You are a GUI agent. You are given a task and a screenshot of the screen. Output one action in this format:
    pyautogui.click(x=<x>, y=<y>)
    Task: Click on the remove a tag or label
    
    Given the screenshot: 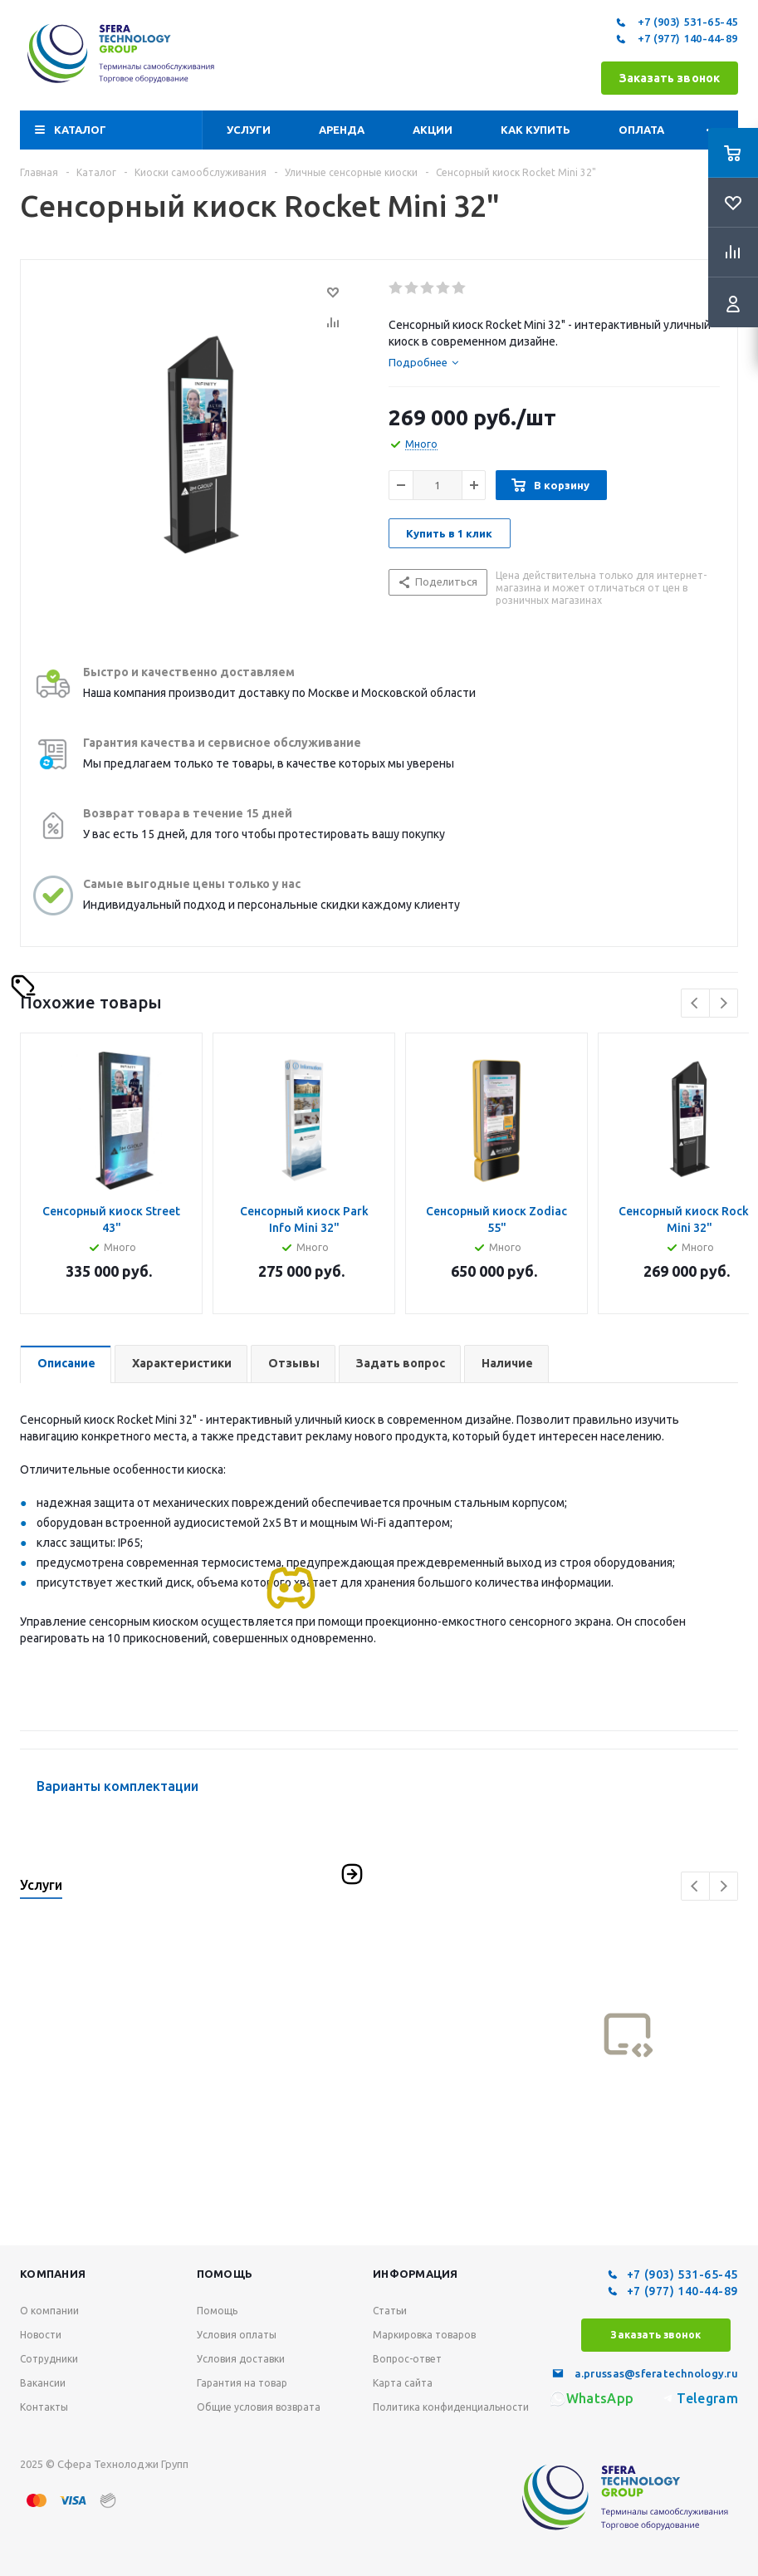 What is the action you would take?
    pyautogui.click(x=22, y=986)
    